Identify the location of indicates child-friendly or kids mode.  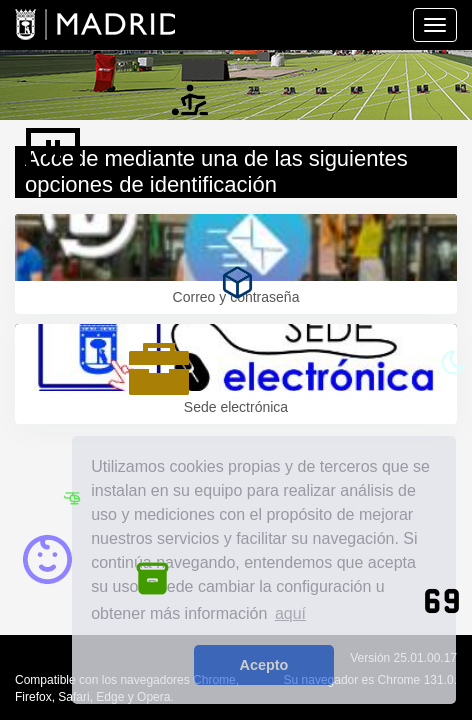
(47, 559).